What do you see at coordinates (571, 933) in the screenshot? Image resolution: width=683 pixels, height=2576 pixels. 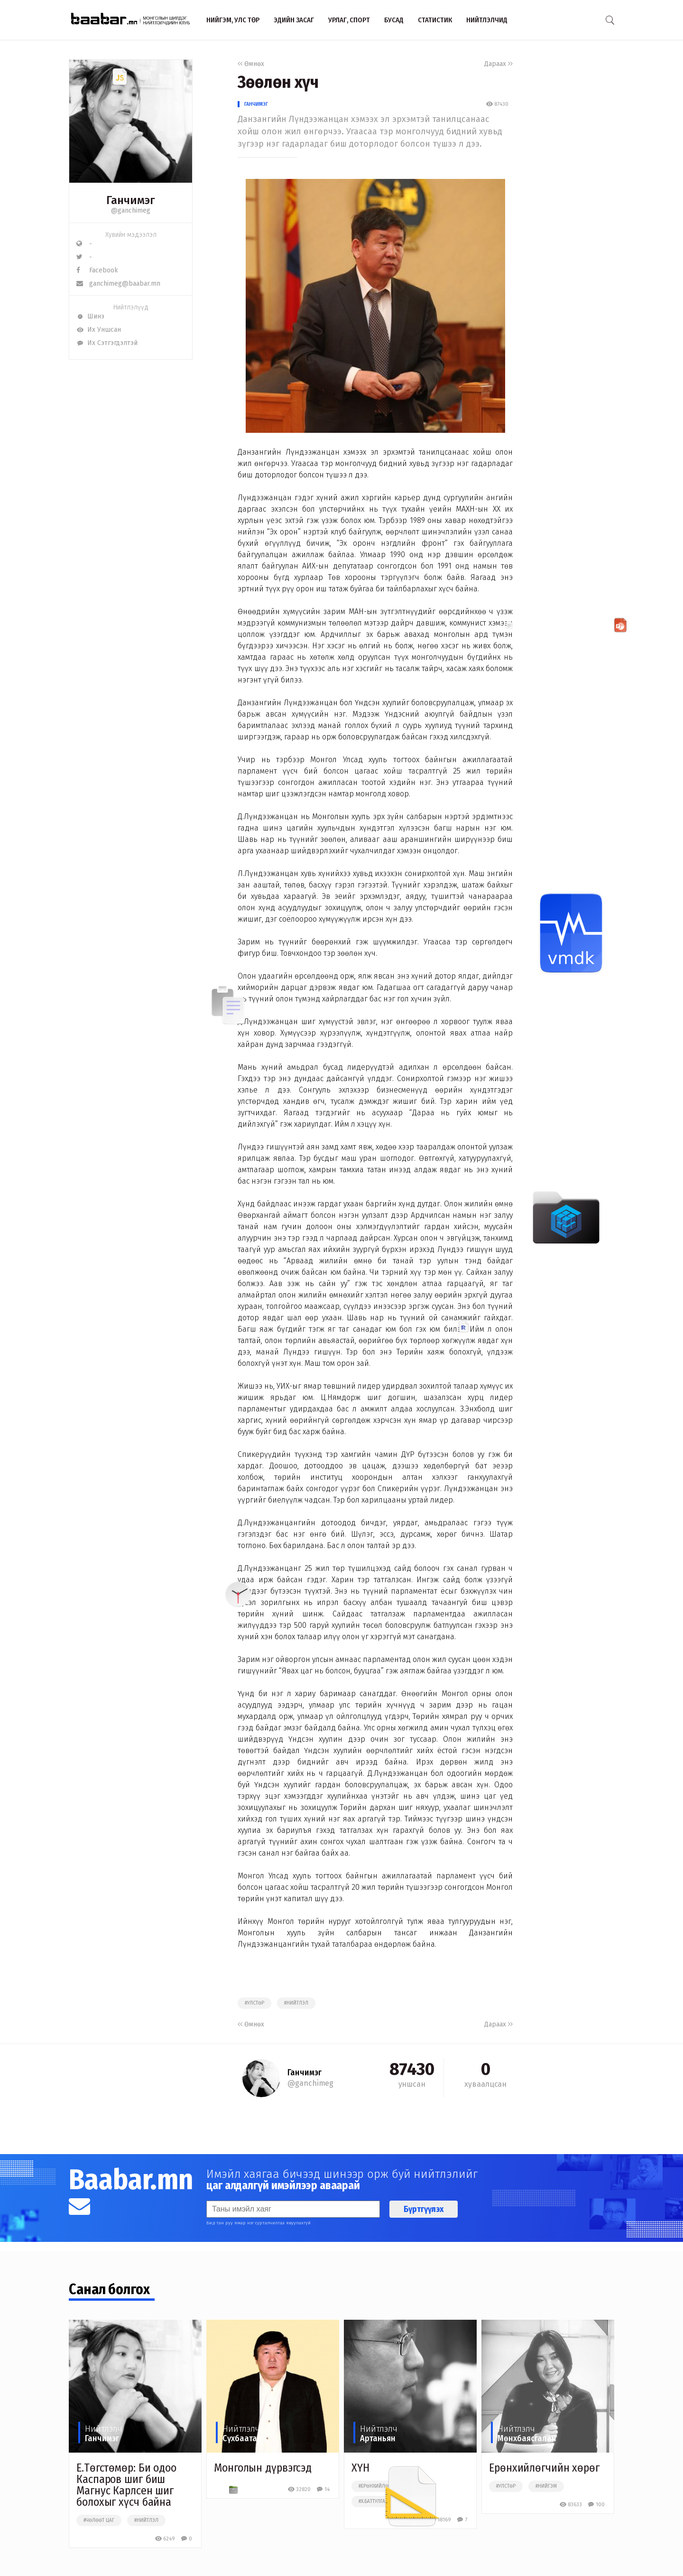 I see `virtualbox virtual disk image file` at bounding box center [571, 933].